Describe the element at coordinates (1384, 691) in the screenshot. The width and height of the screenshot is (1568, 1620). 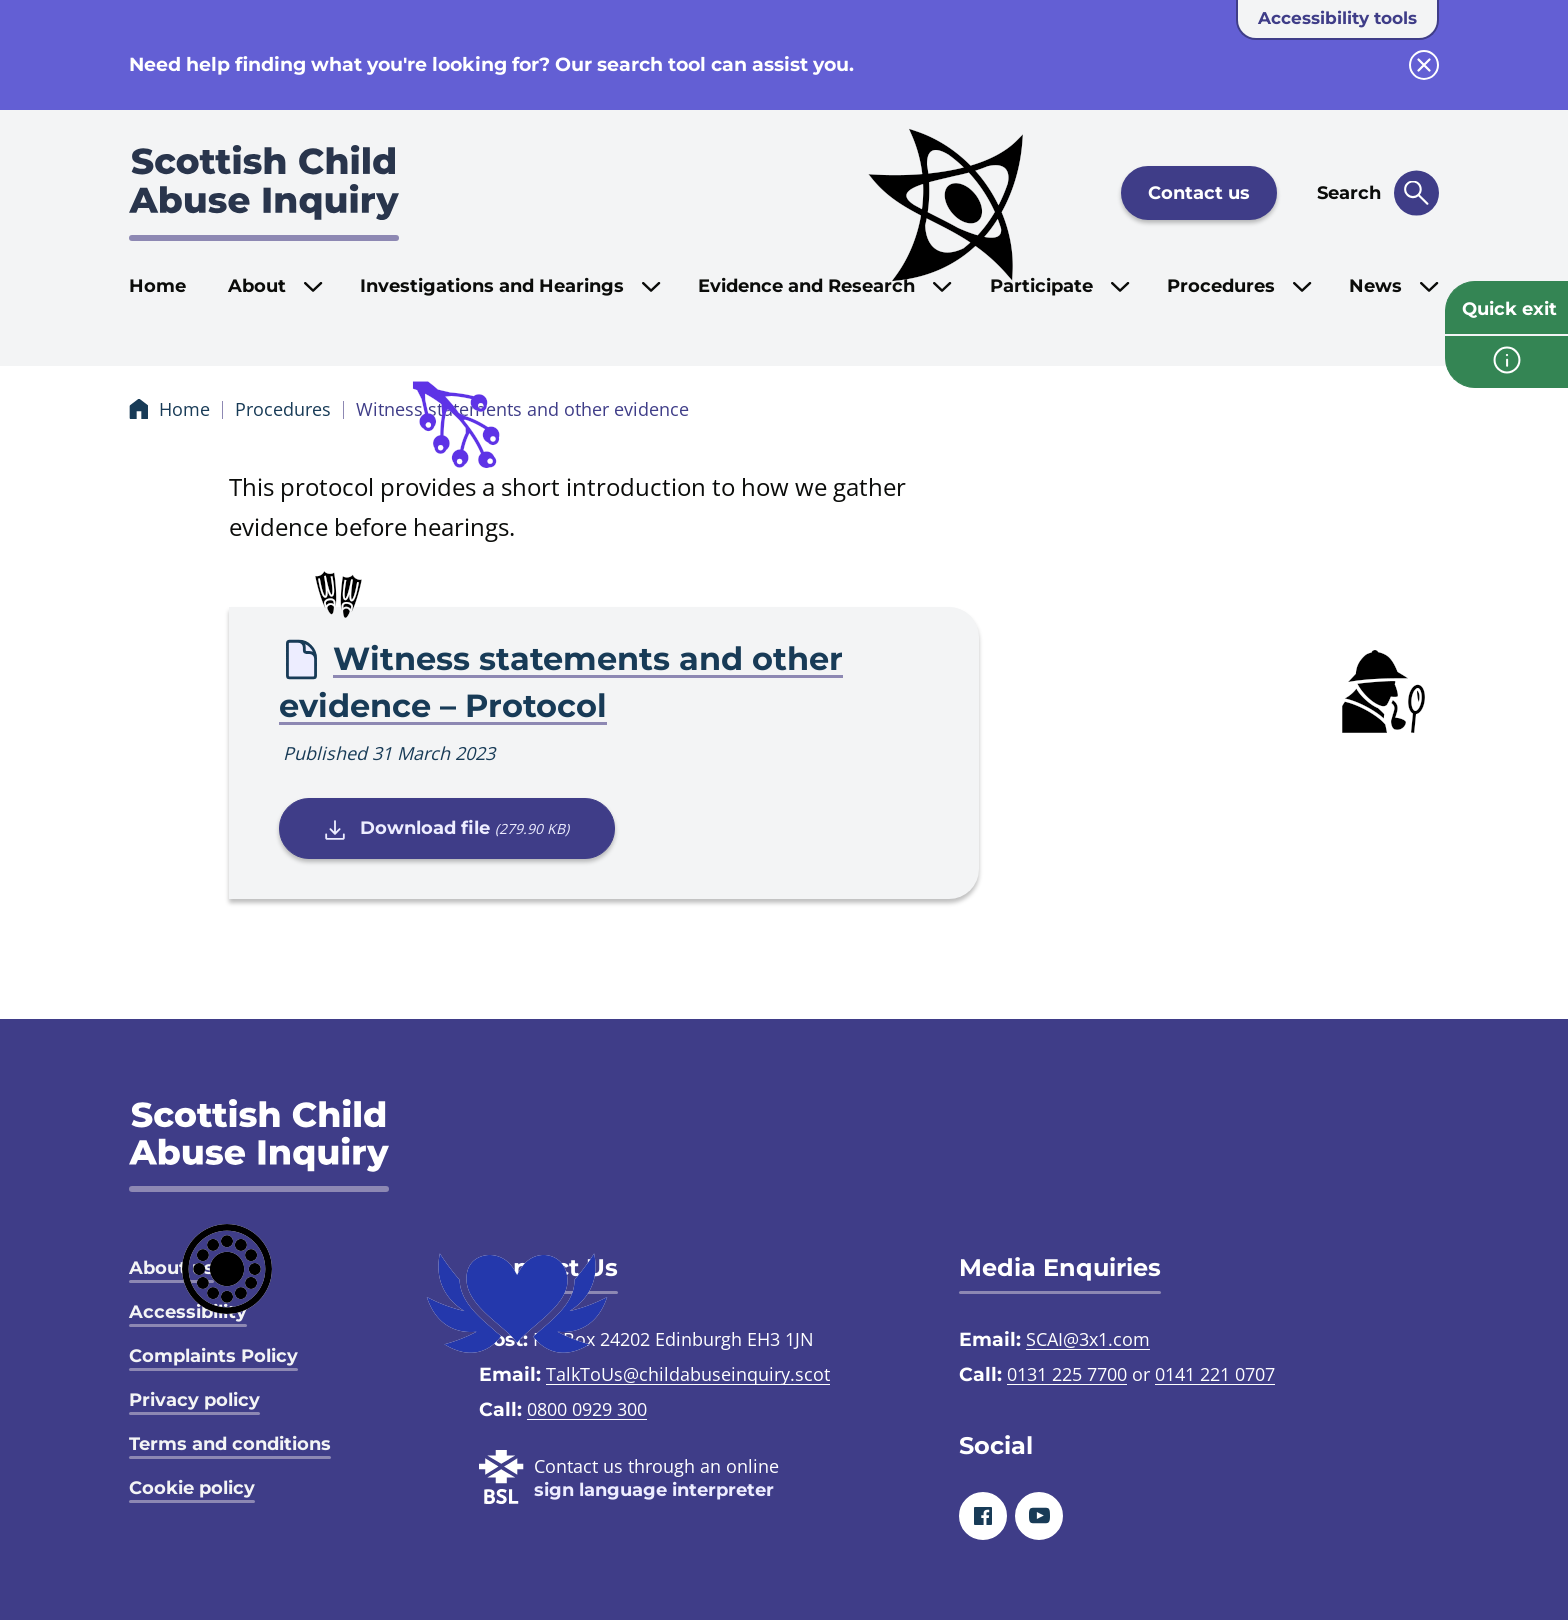
I see `search or investigate content` at that location.